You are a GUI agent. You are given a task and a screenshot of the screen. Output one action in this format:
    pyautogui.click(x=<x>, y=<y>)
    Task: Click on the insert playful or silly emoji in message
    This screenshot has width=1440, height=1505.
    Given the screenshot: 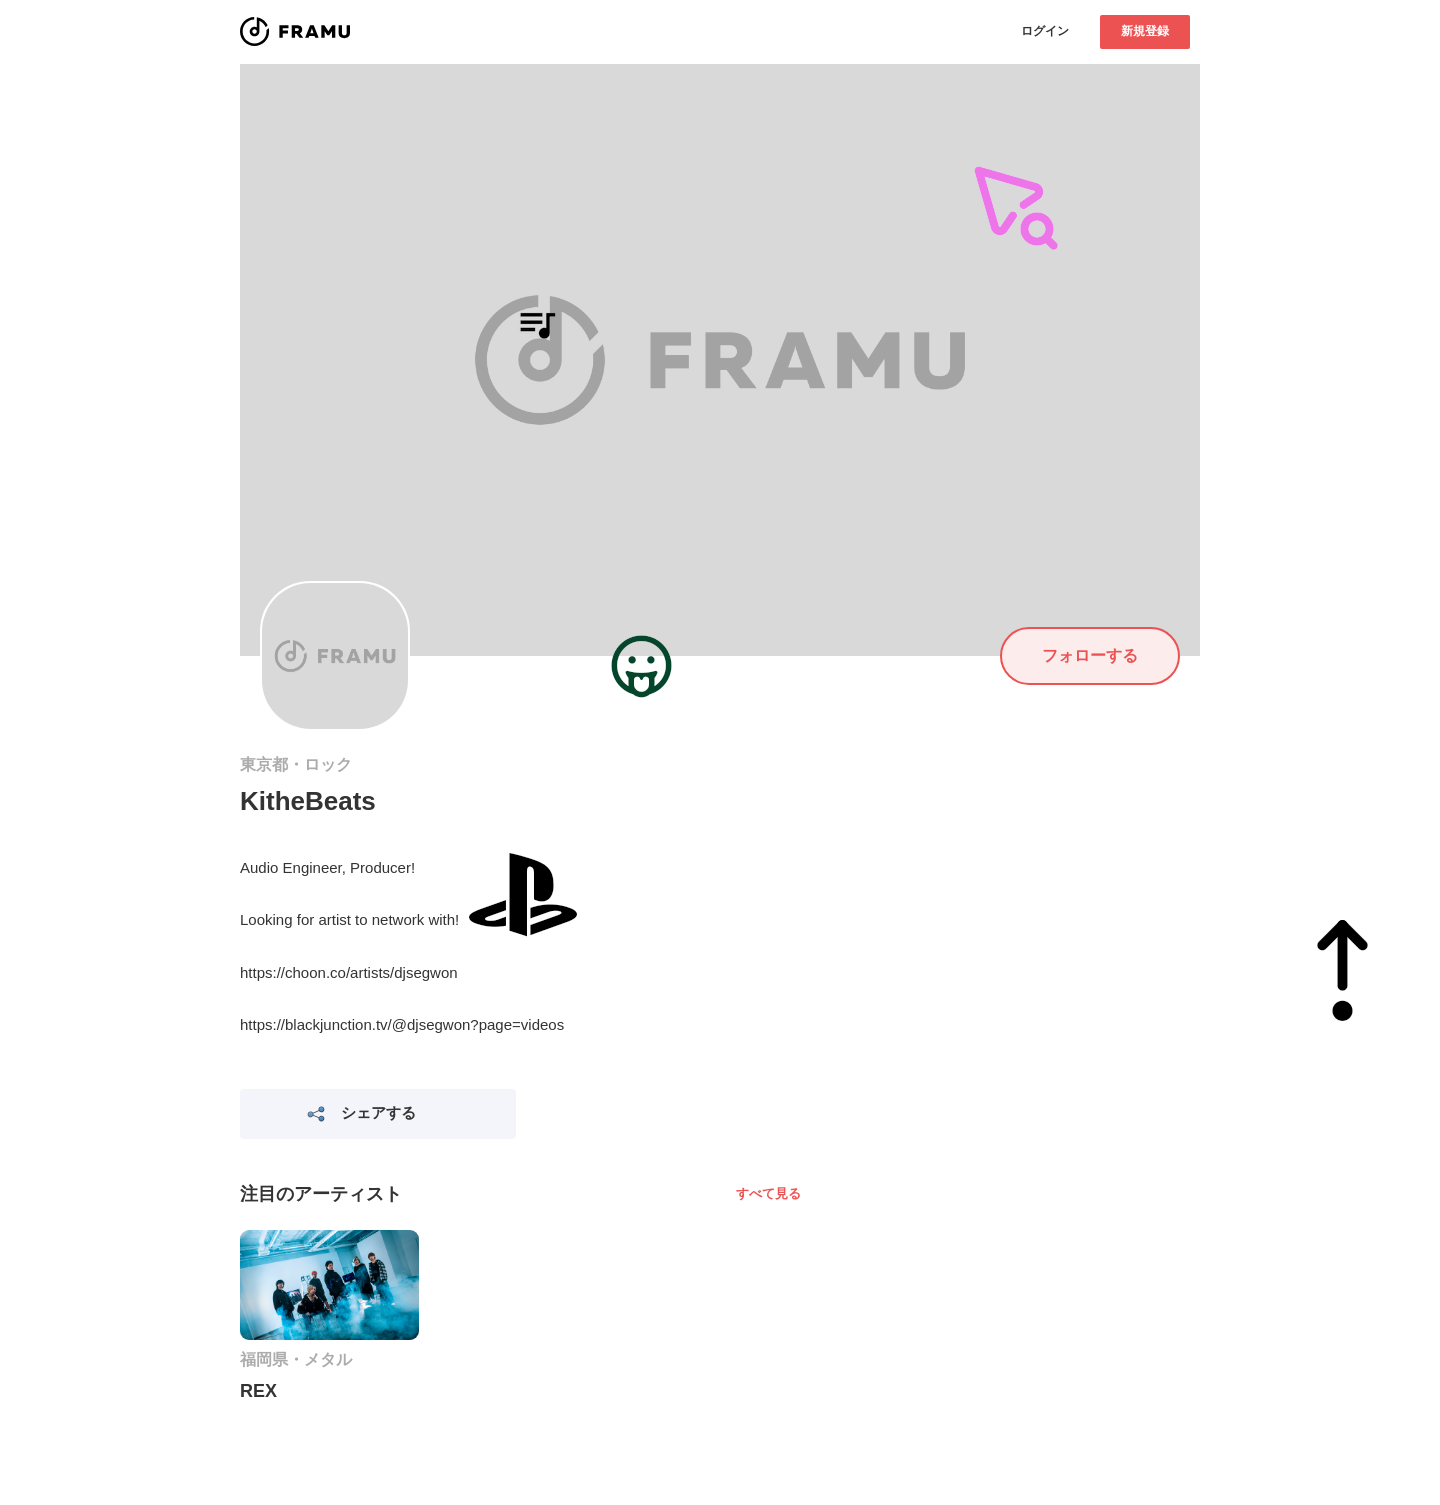 What is the action you would take?
    pyautogui.click(x=641, y=665)
    